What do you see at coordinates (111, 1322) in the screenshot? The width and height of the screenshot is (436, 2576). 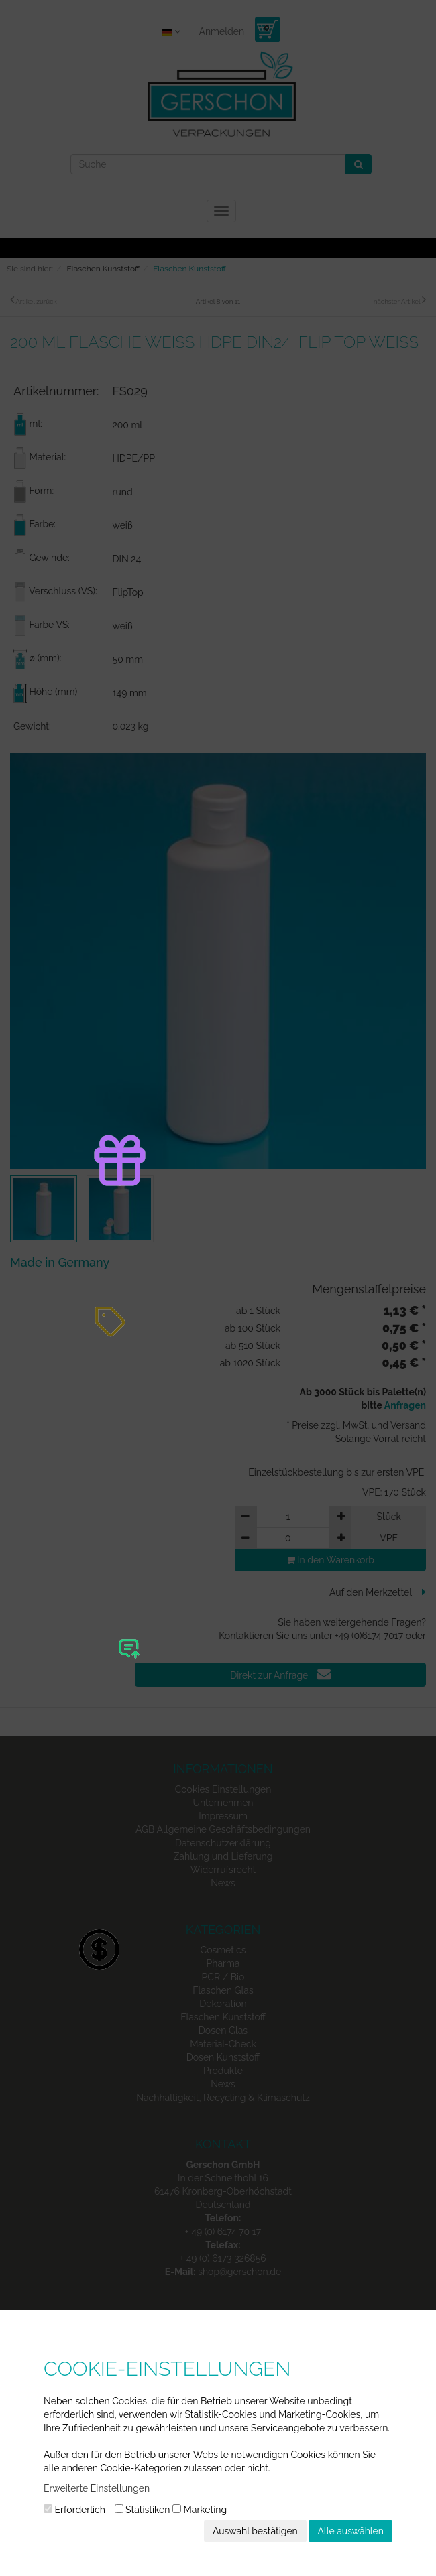 I see `add a tag or label to an item` at bounding box center [111, 1322].